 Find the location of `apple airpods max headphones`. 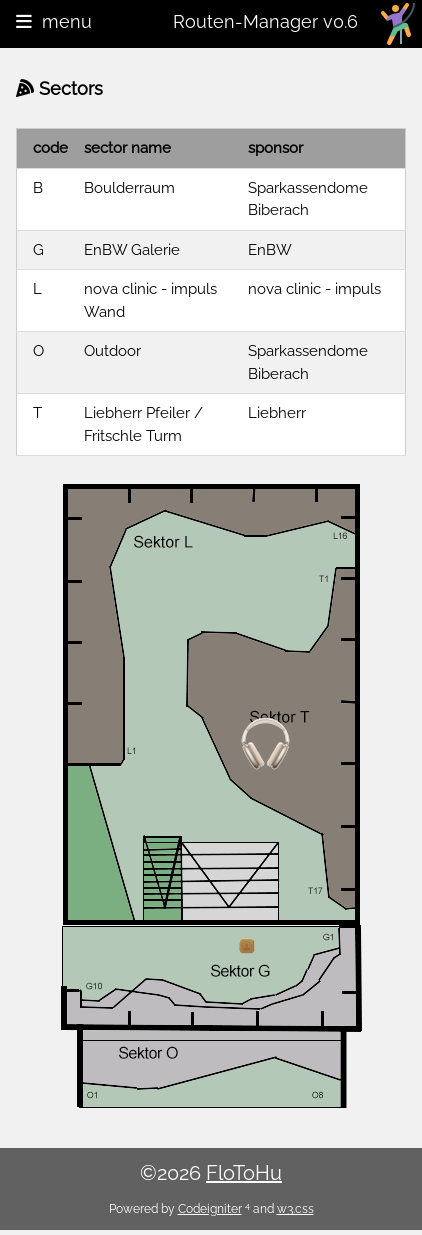

apple airpods max headphones is located at coordinates (265, 743).